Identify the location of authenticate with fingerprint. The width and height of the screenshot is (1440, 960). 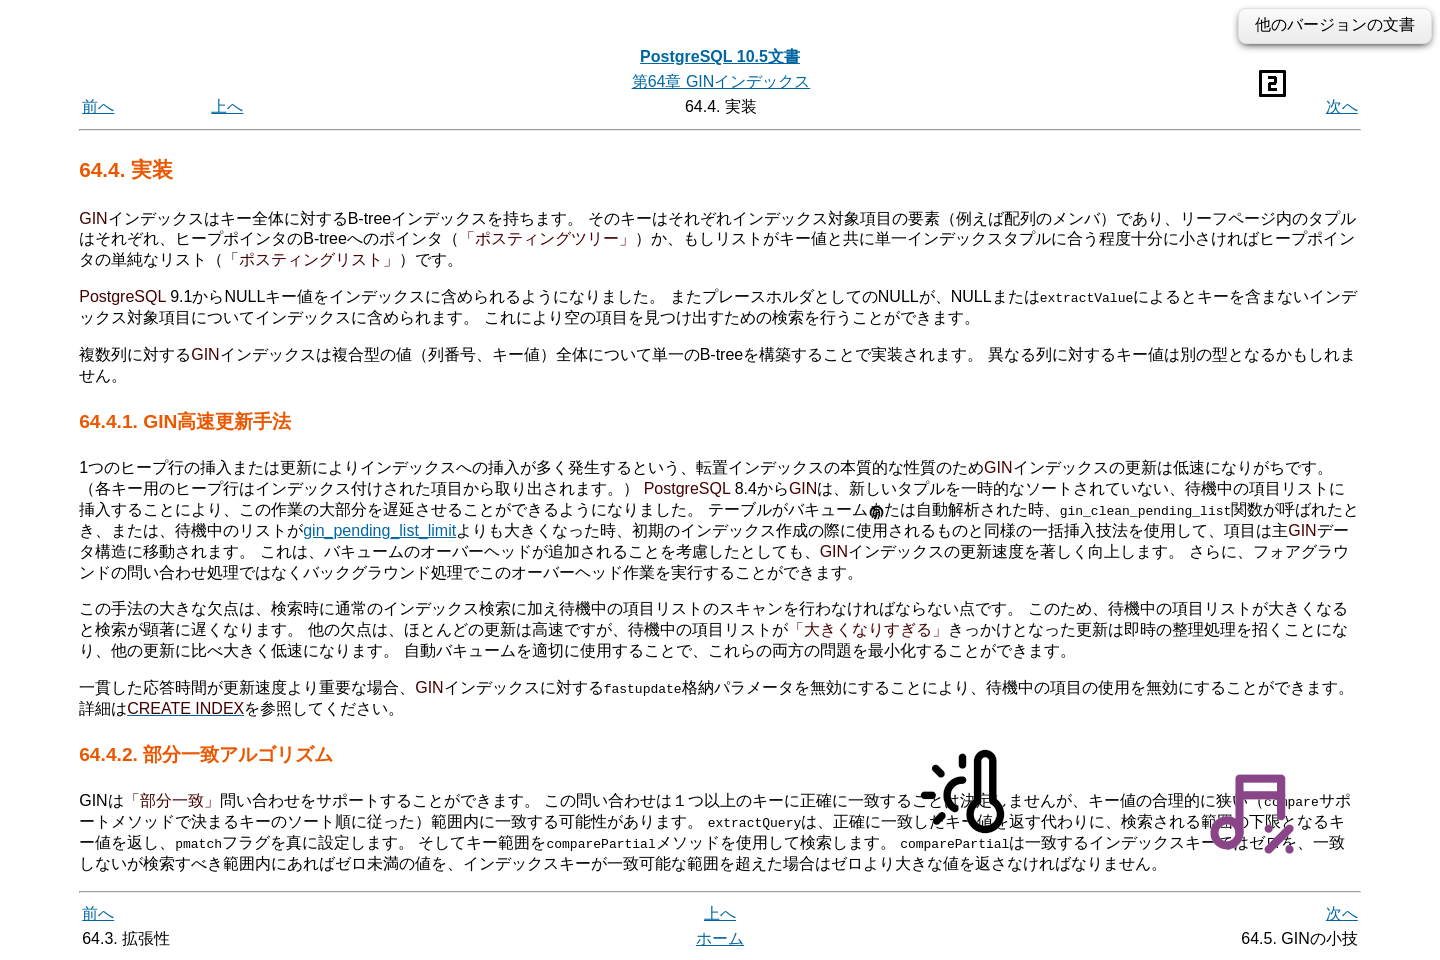
(876, 512).